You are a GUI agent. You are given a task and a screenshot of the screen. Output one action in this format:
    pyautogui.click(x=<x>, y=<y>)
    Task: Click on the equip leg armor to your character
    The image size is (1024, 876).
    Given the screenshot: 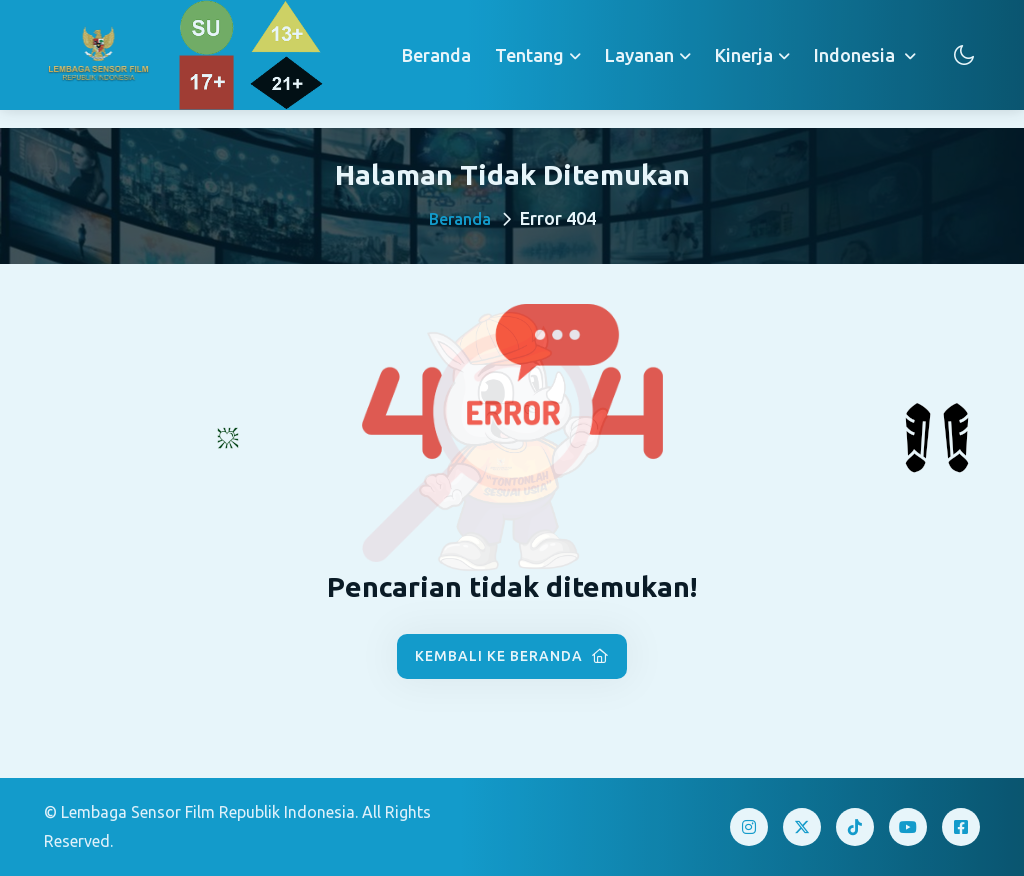 What is the action you would take?
    pyautogui.click(x=937, y=438)
    